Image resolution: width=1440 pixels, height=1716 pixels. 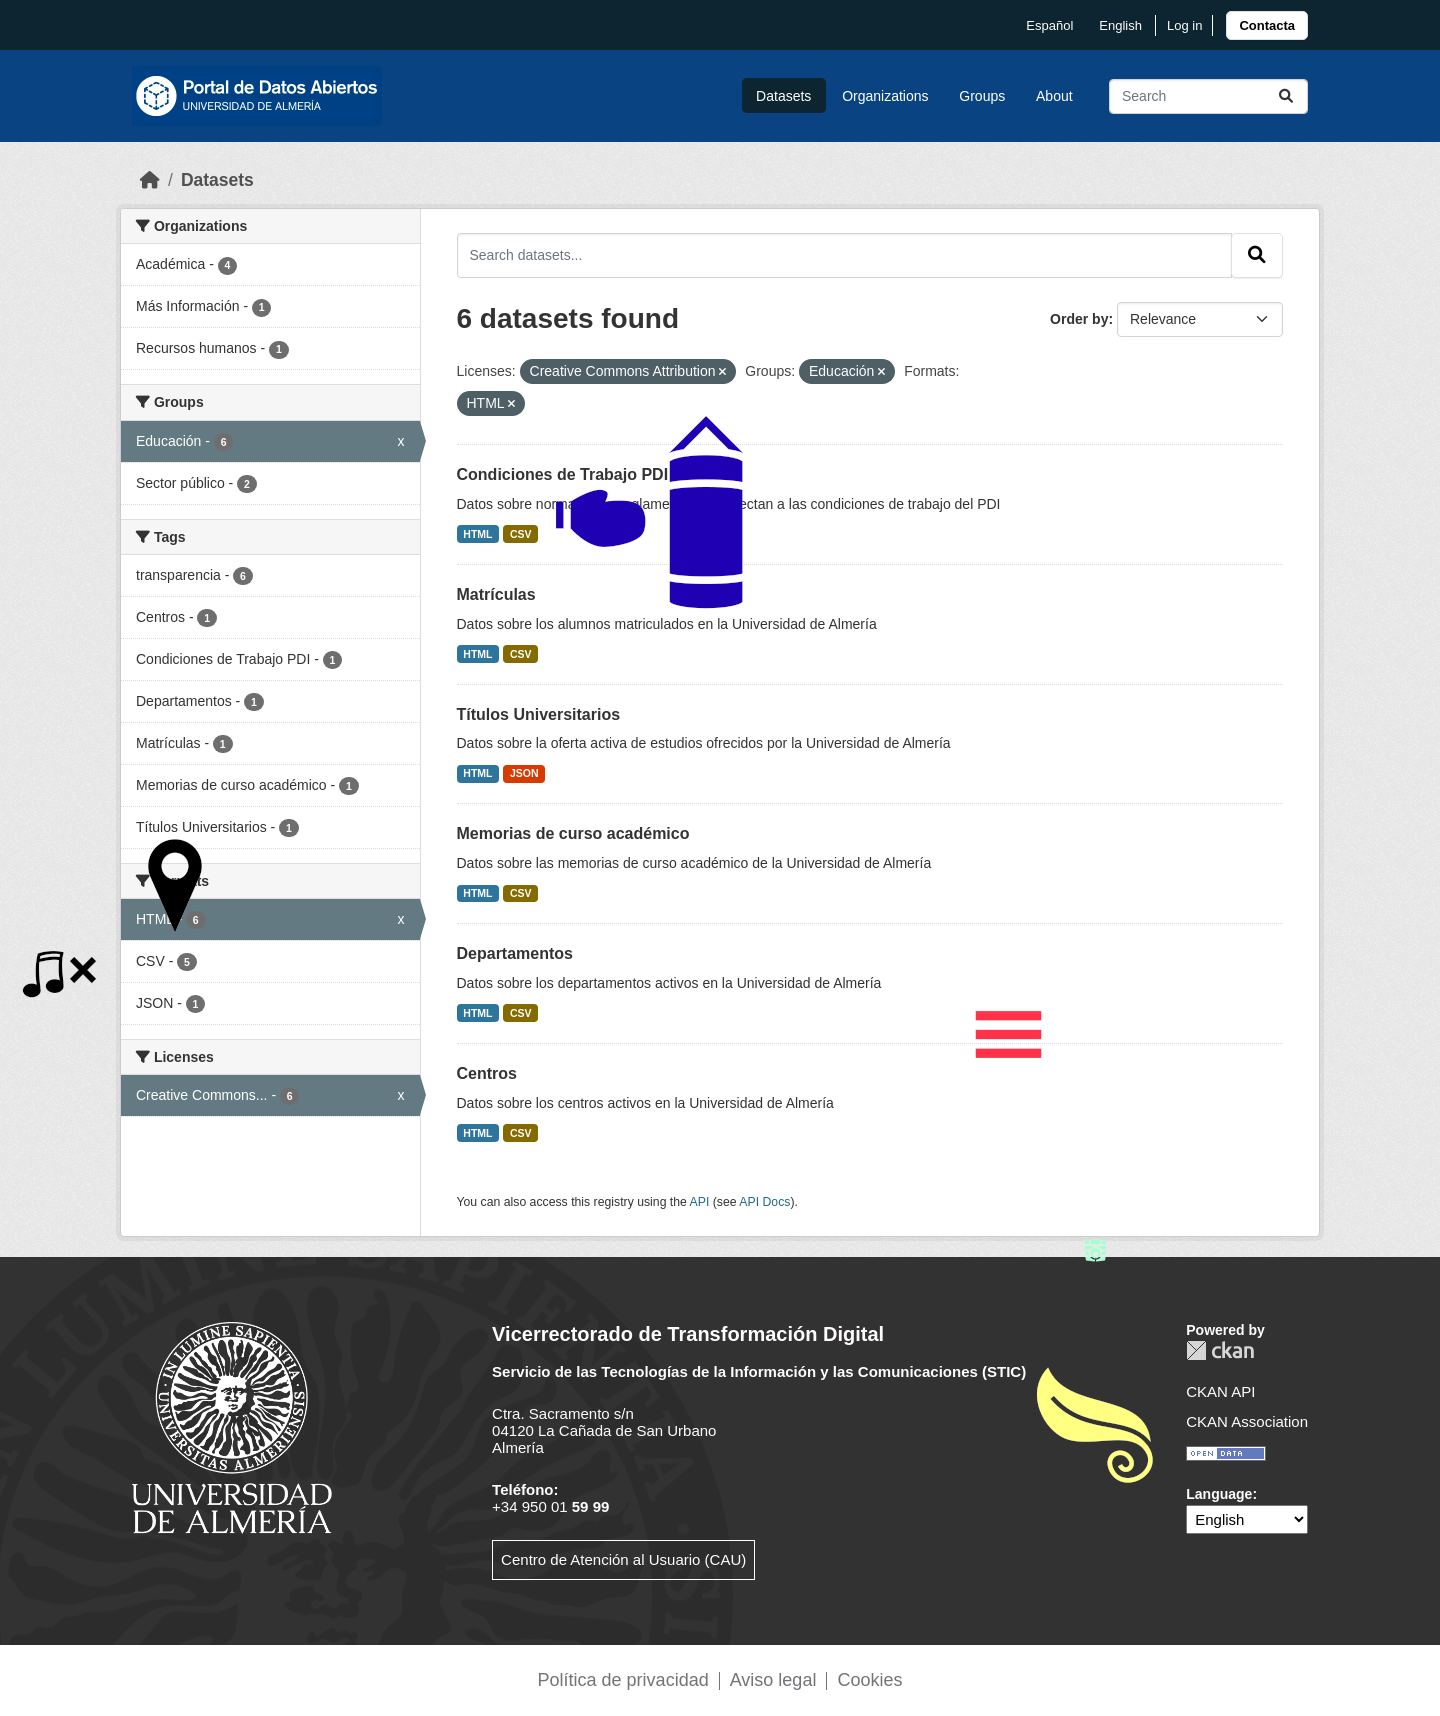 I want to click on mute music or audio, so click(x=61, y=970).